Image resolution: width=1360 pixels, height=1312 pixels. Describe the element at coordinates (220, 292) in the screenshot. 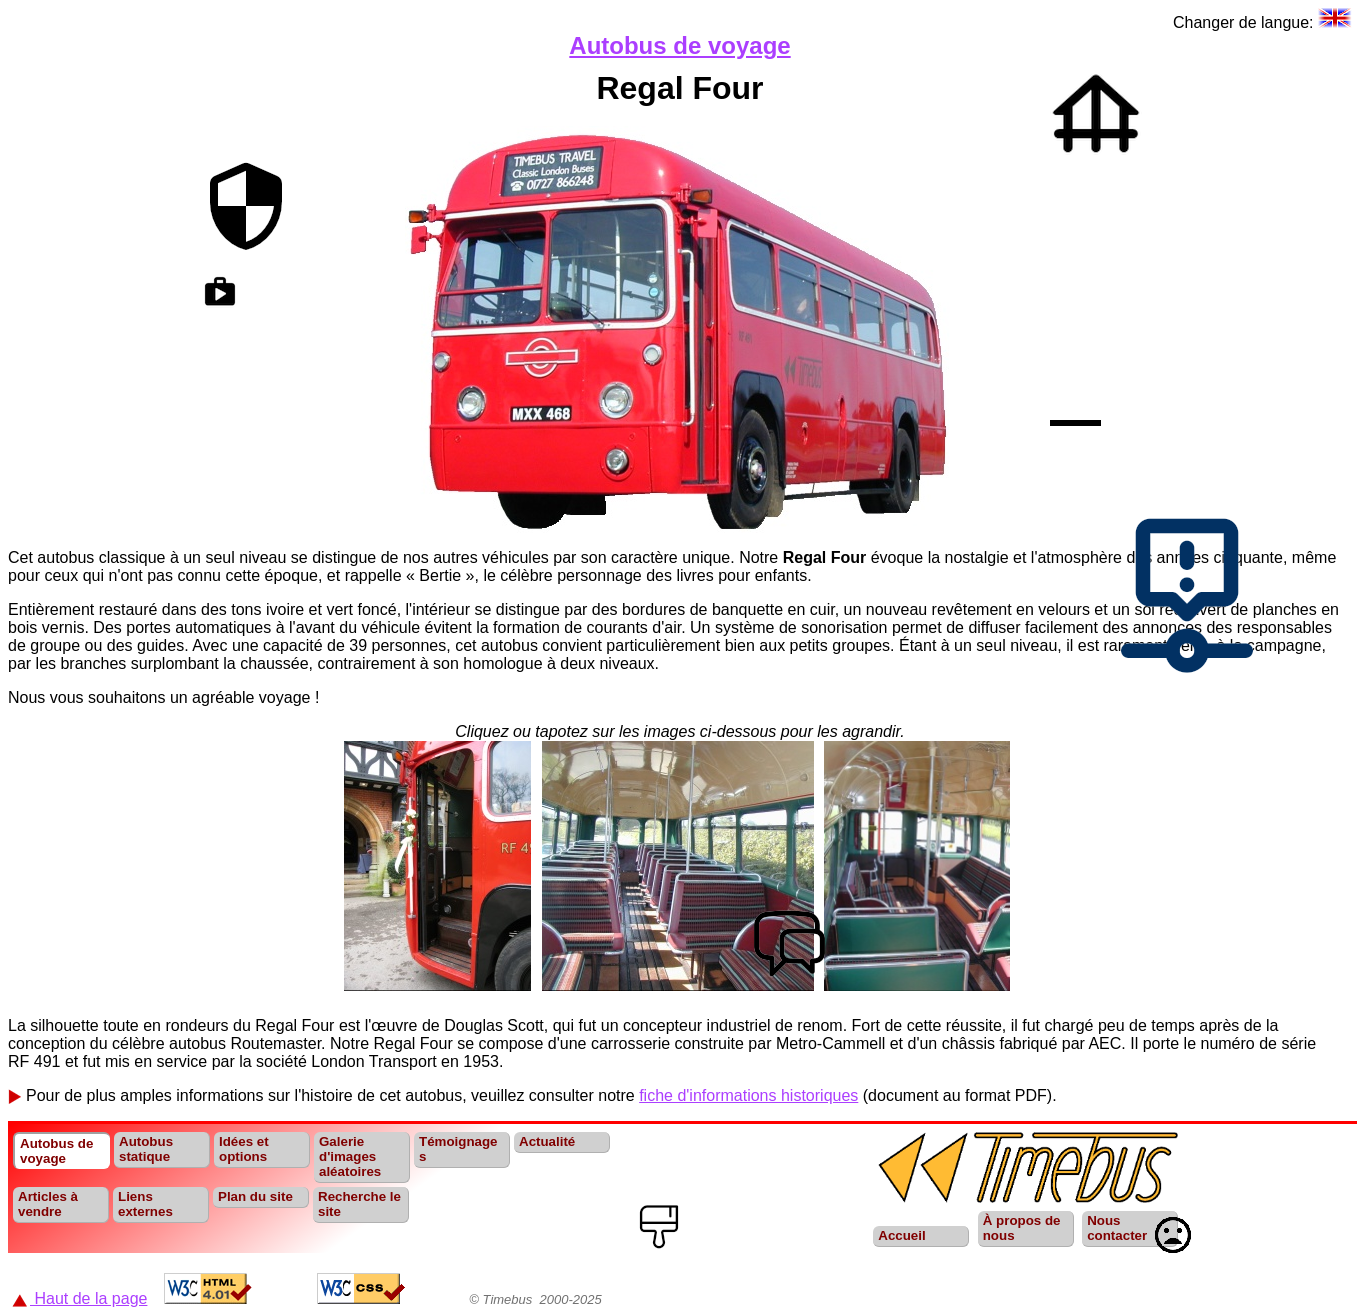

I see `open the app store or marketplace` at that location.